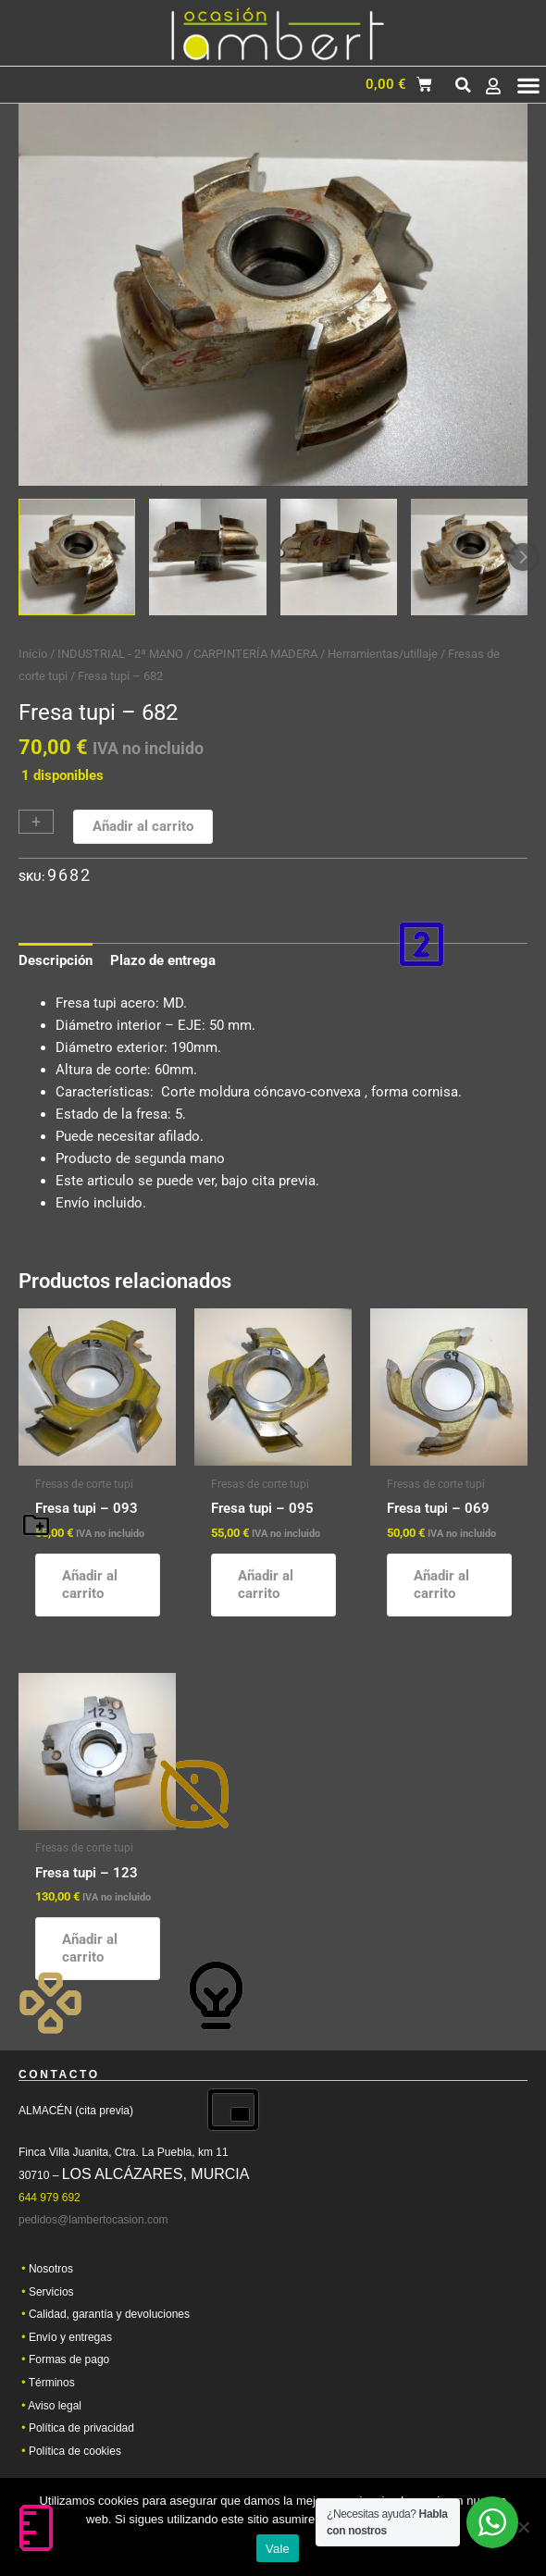 This screenshot has height=2576, width=546. I want to click on indicates step two in a numbered sequence, so click(421, 944).